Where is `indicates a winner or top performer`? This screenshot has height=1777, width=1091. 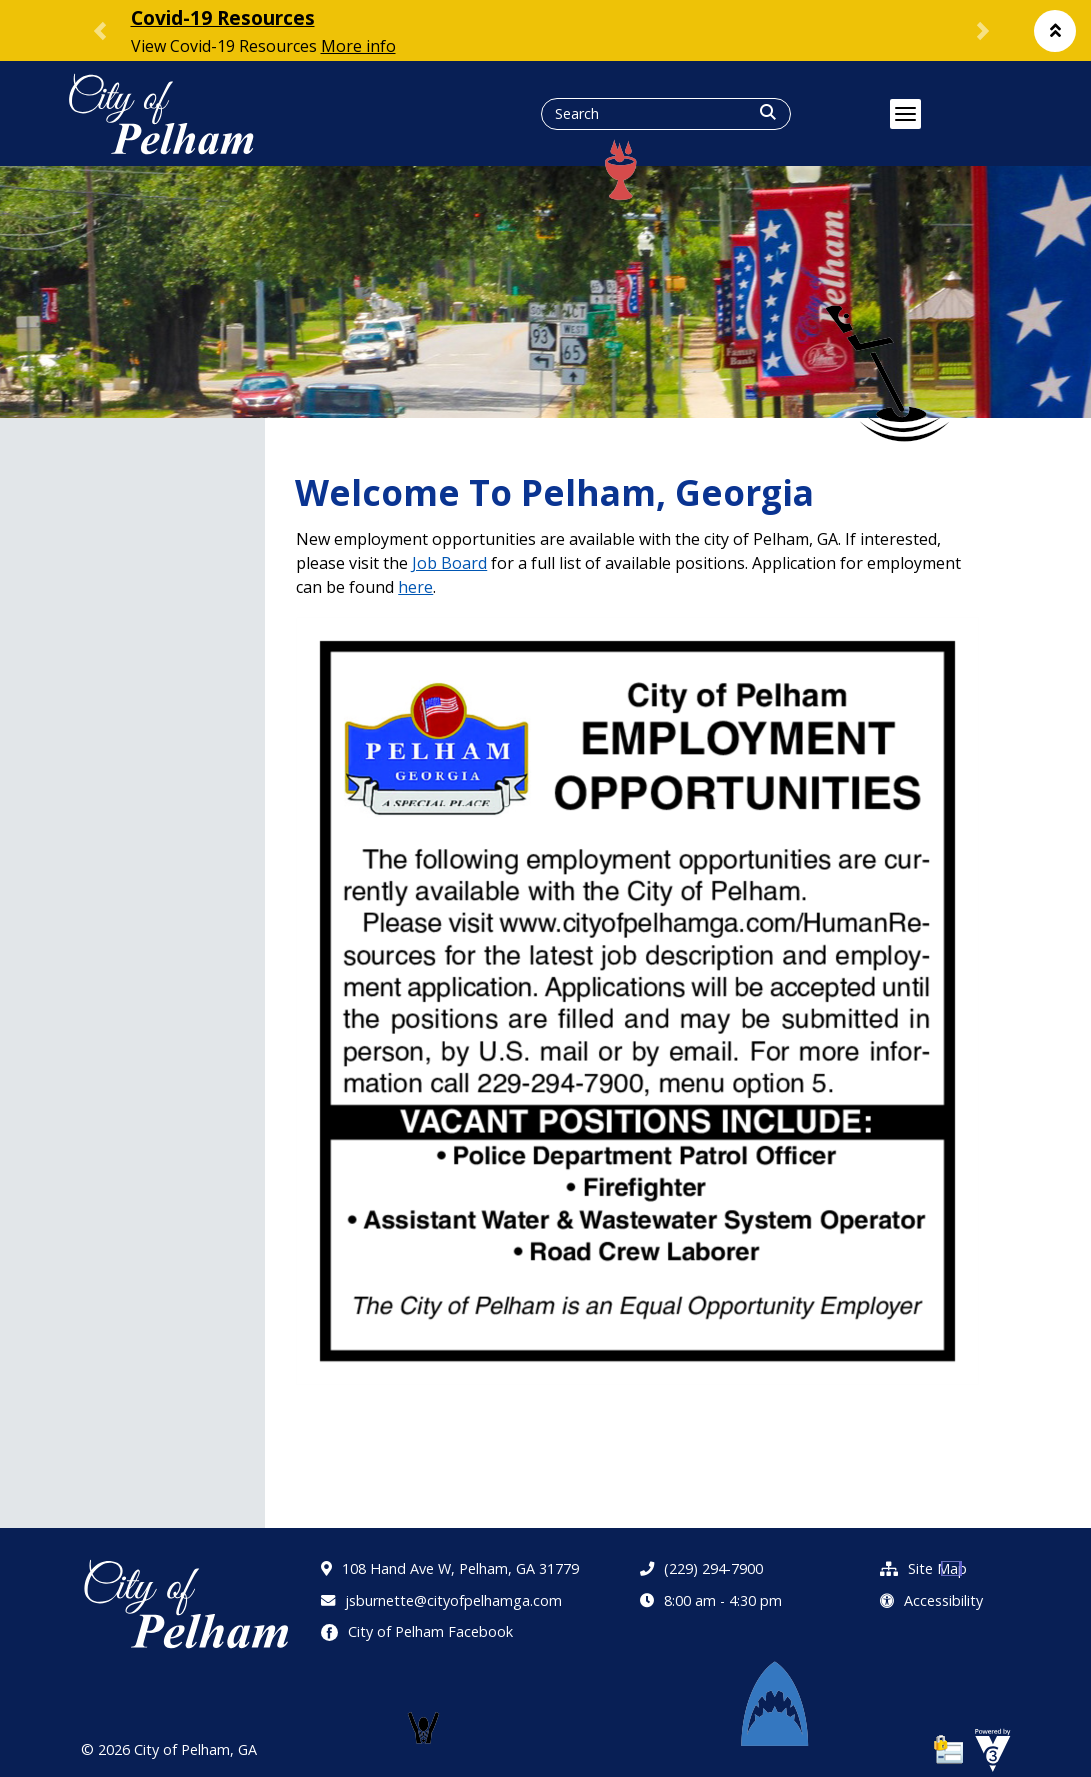 indicates a winner or top performer is located at coordinates (423, 1727).